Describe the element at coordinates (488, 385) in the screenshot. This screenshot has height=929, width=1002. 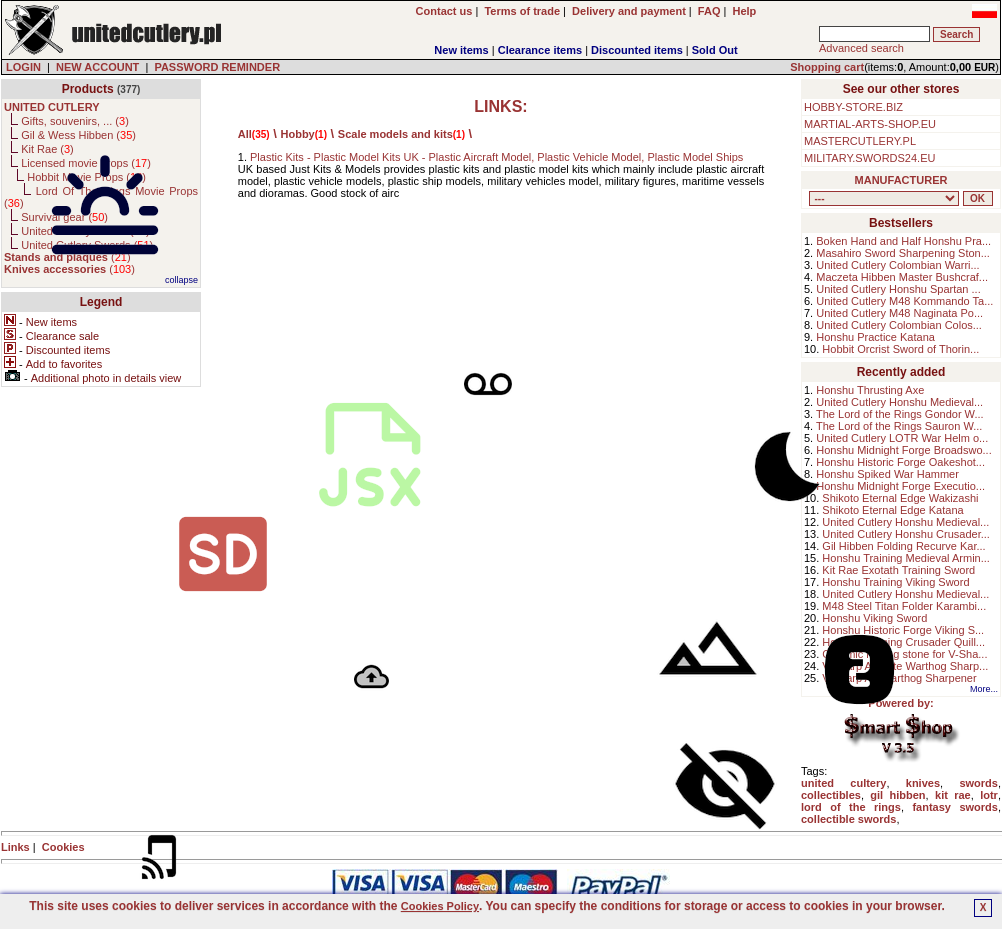
I see `access voicemail messages` at that location.